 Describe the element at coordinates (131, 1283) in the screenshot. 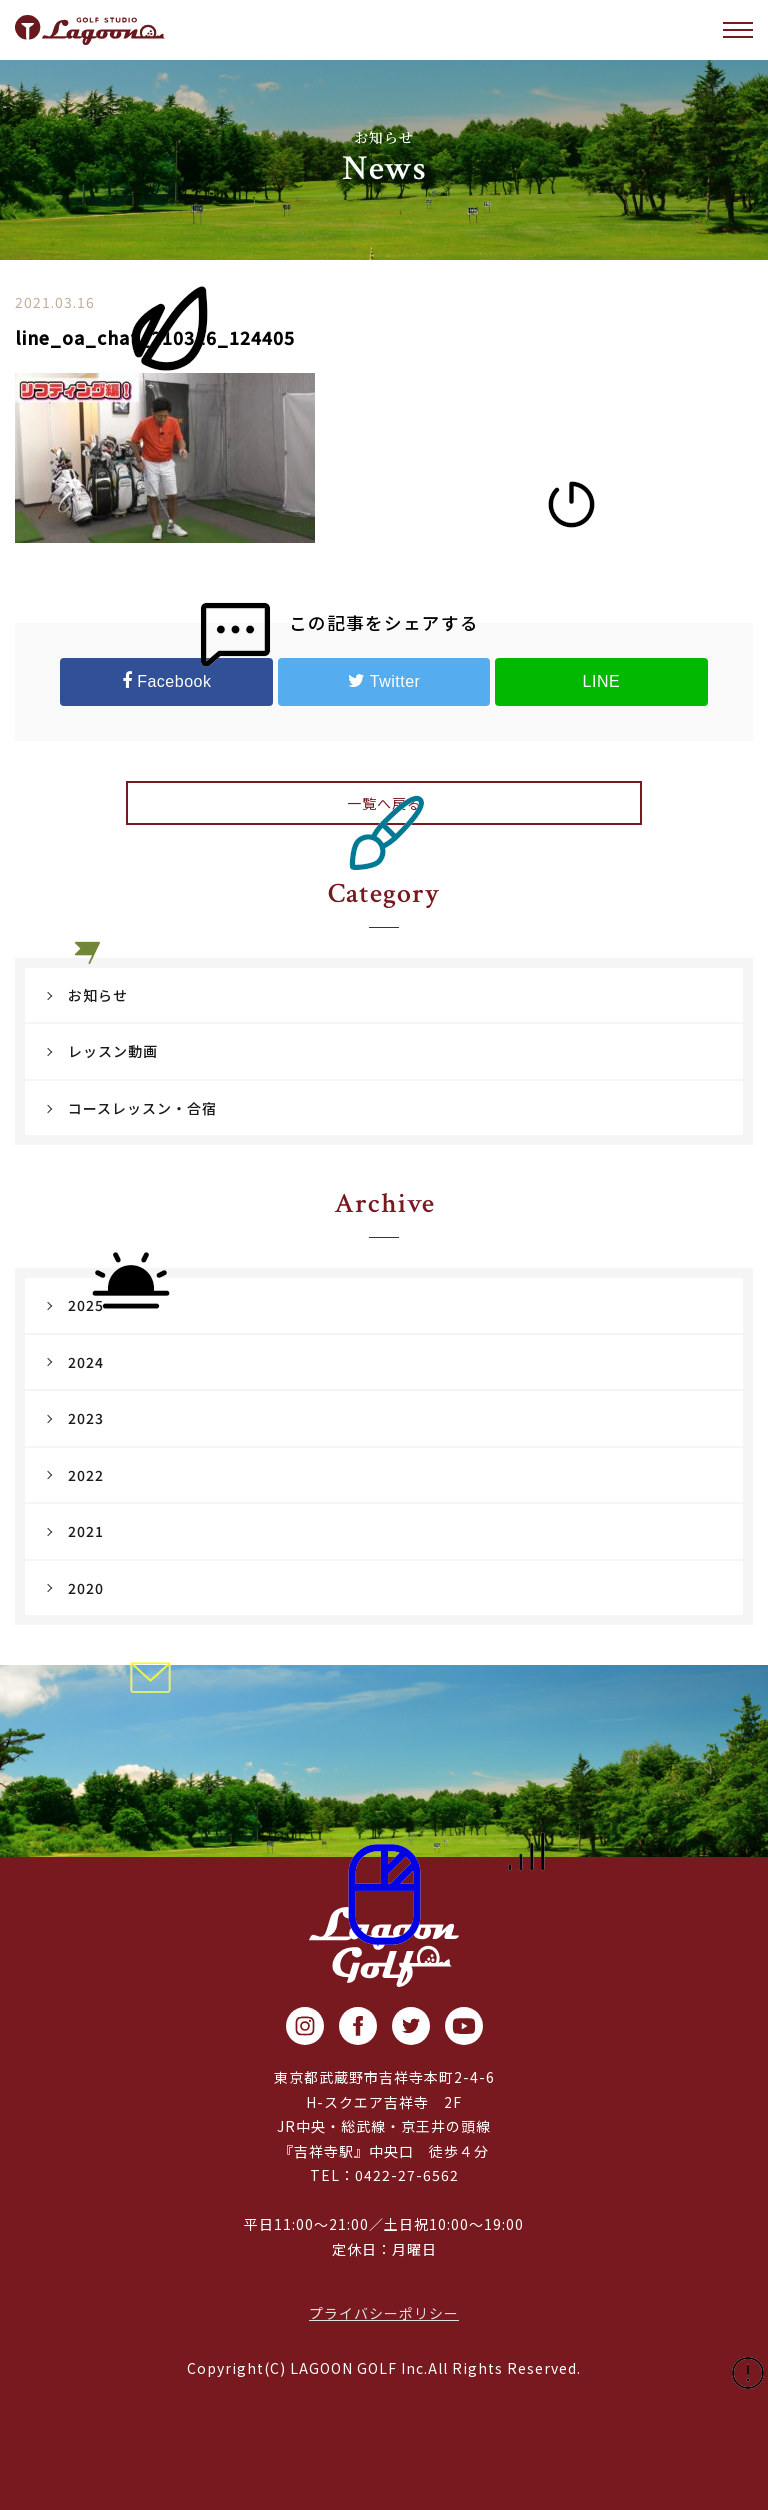

I see `toggle sunrise/sunset display mode` at that location.